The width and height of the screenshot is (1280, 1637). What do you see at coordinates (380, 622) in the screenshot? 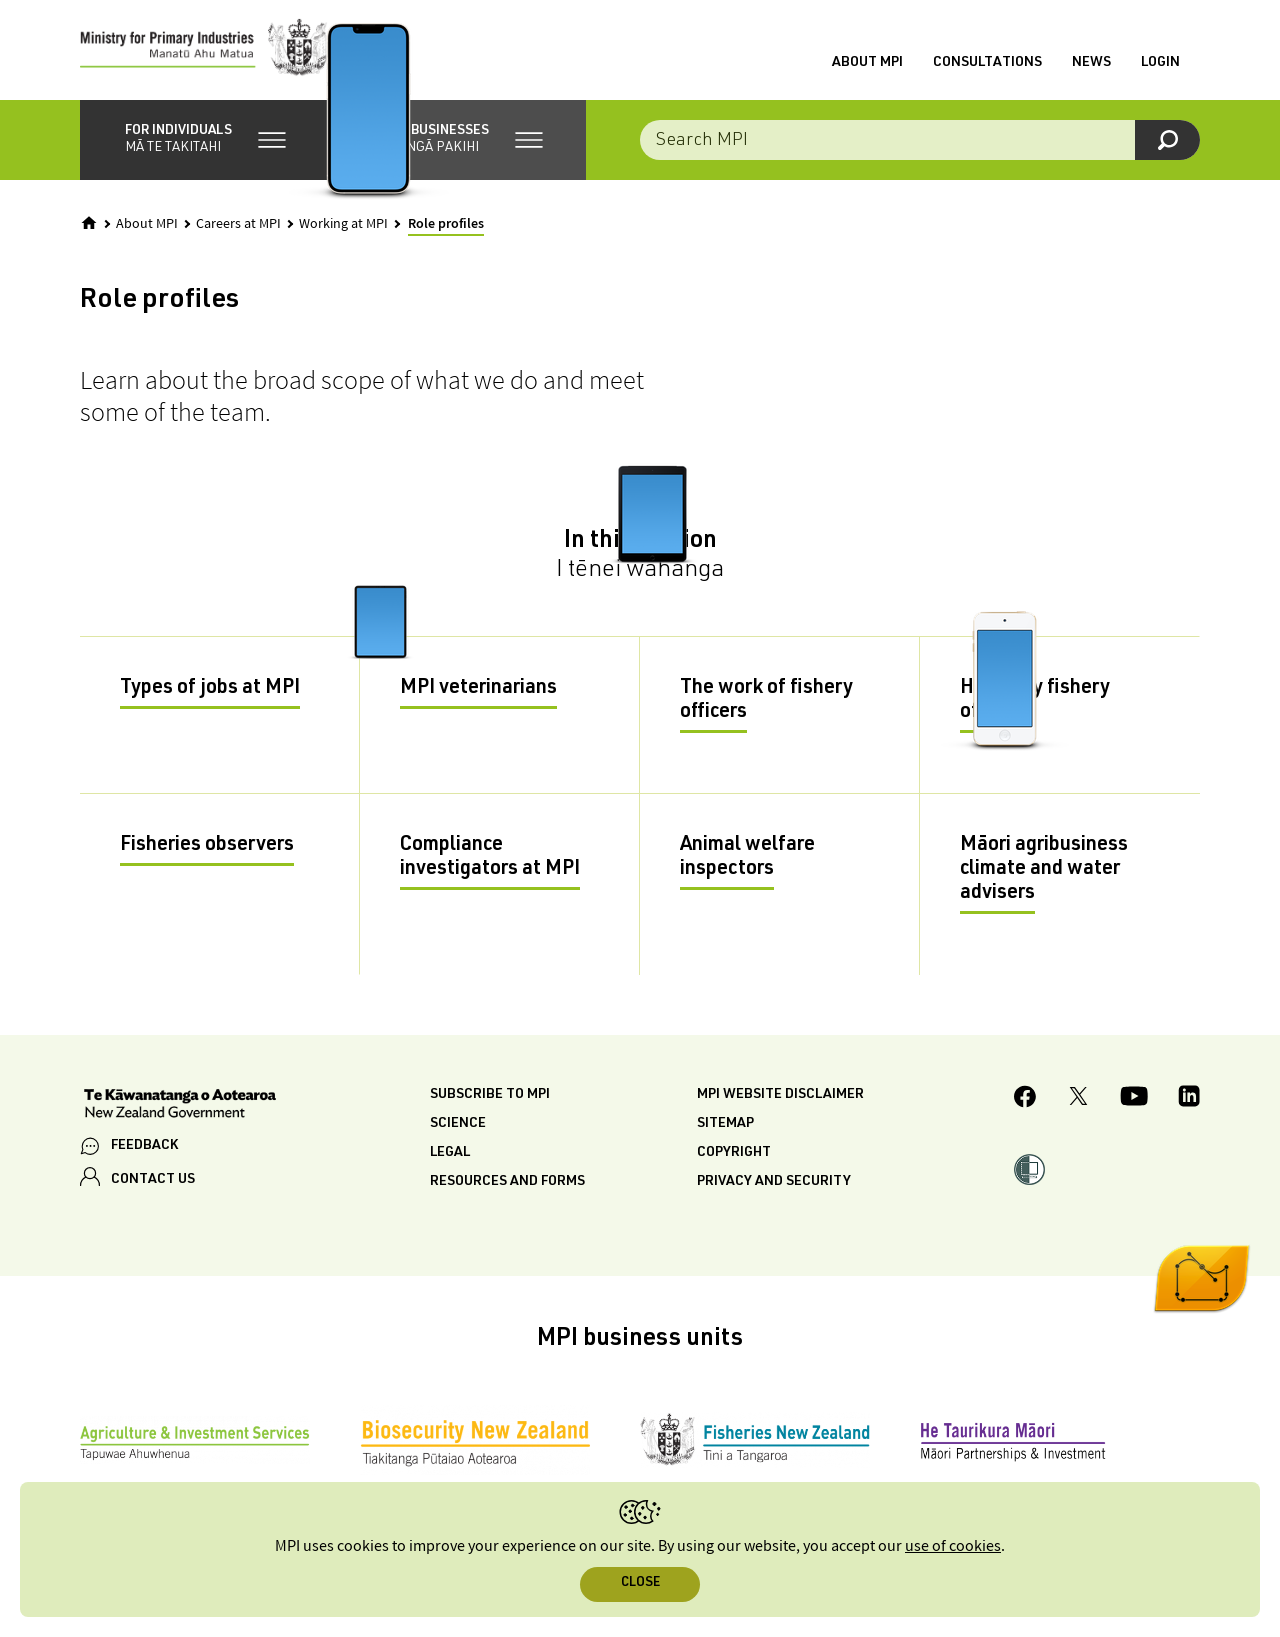
I see `iPad Pro device icon` at bounding box center [380, 622].